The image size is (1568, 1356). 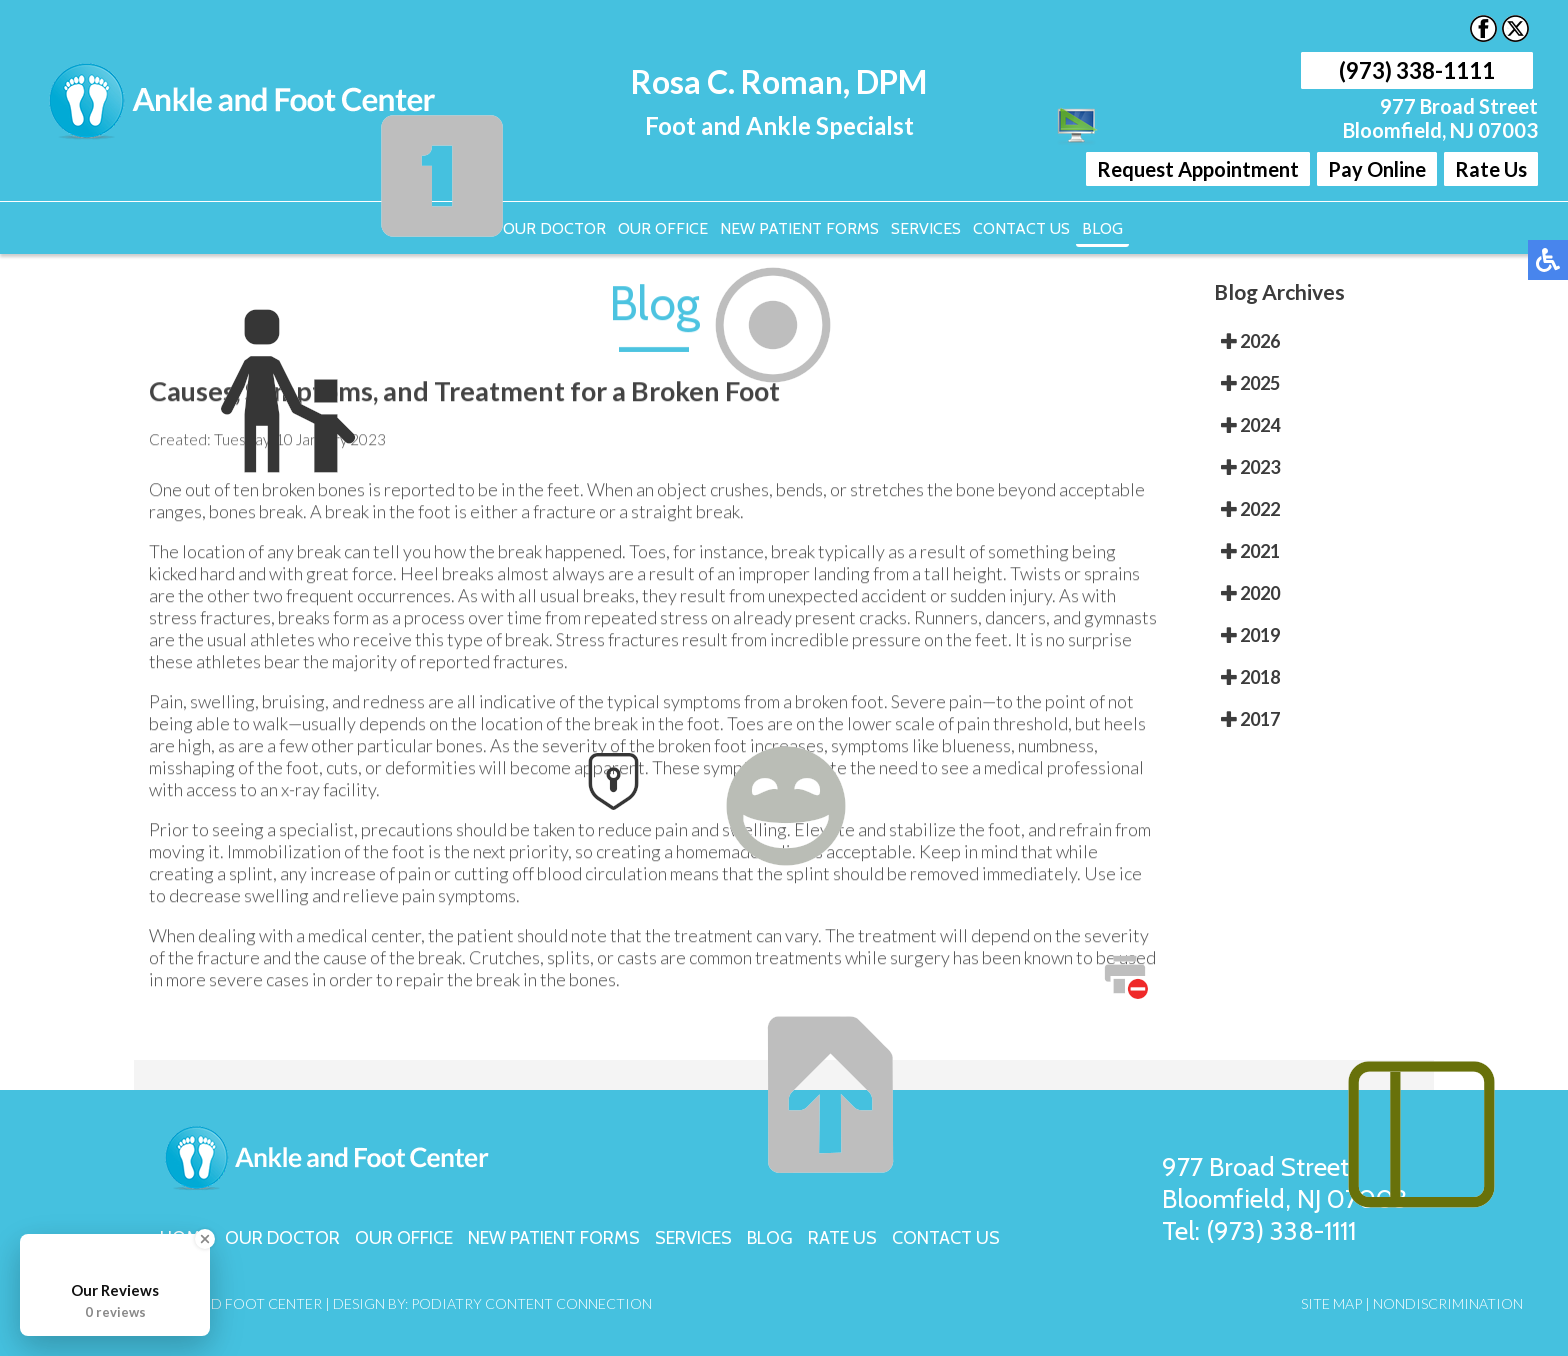 I want to click on reset zoom to 100% or original size, so click(x=442, y=176).